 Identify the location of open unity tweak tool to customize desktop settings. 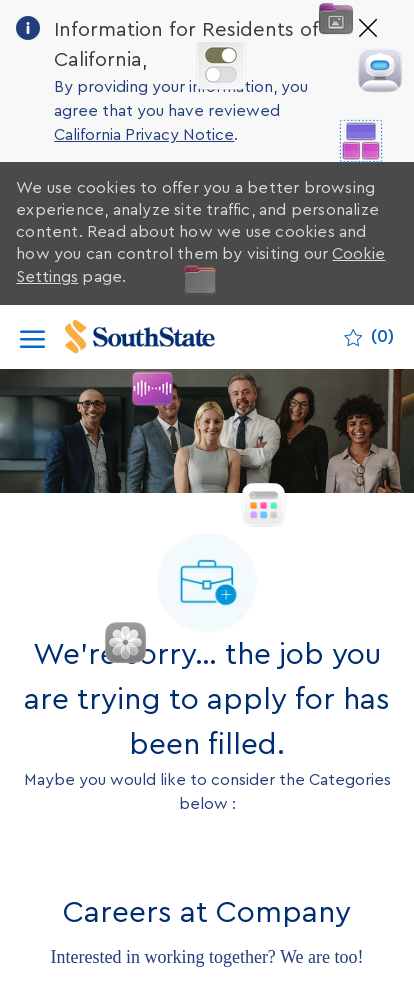
(221, 65).